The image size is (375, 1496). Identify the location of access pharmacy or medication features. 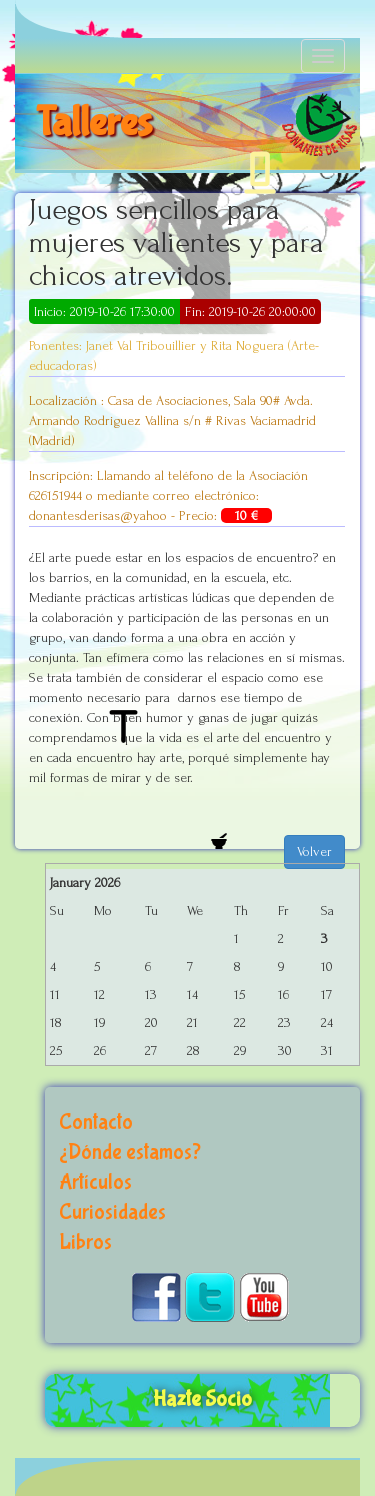
(219, 841).